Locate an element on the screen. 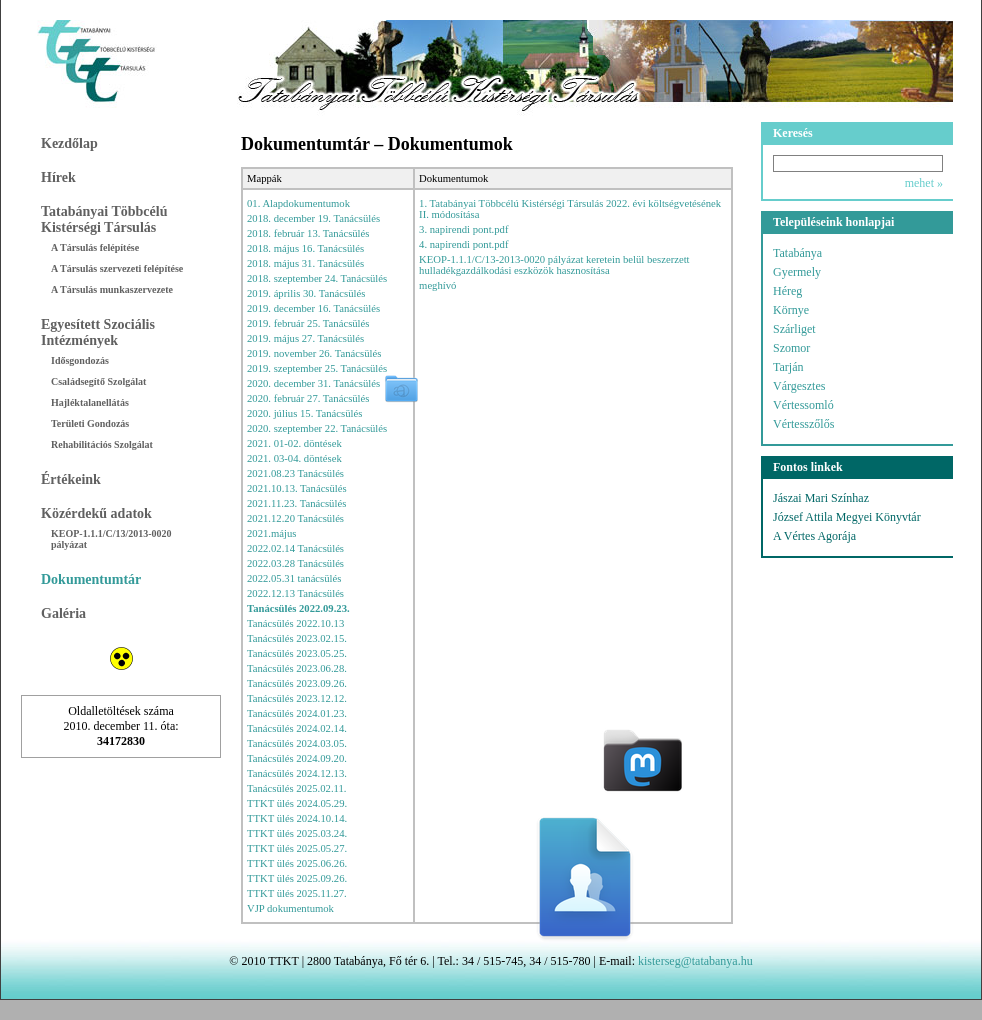 The height and width of the screenshot is (1020, 982). open typos 2024 folder is located at coordinates (401, 388).